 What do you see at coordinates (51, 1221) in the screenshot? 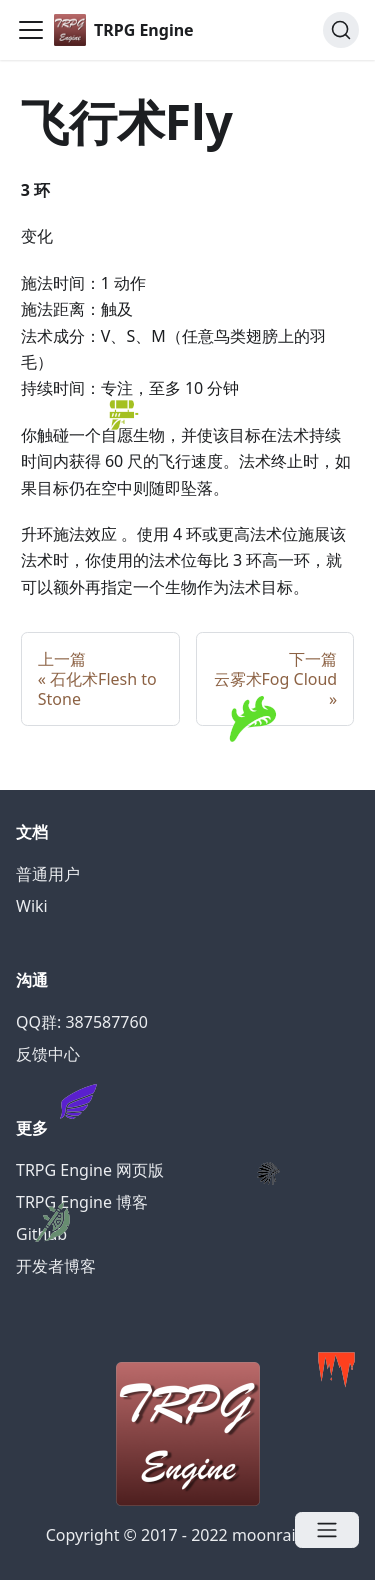
I see `select warrior or berserker class` at bounding box center [51, 1221].